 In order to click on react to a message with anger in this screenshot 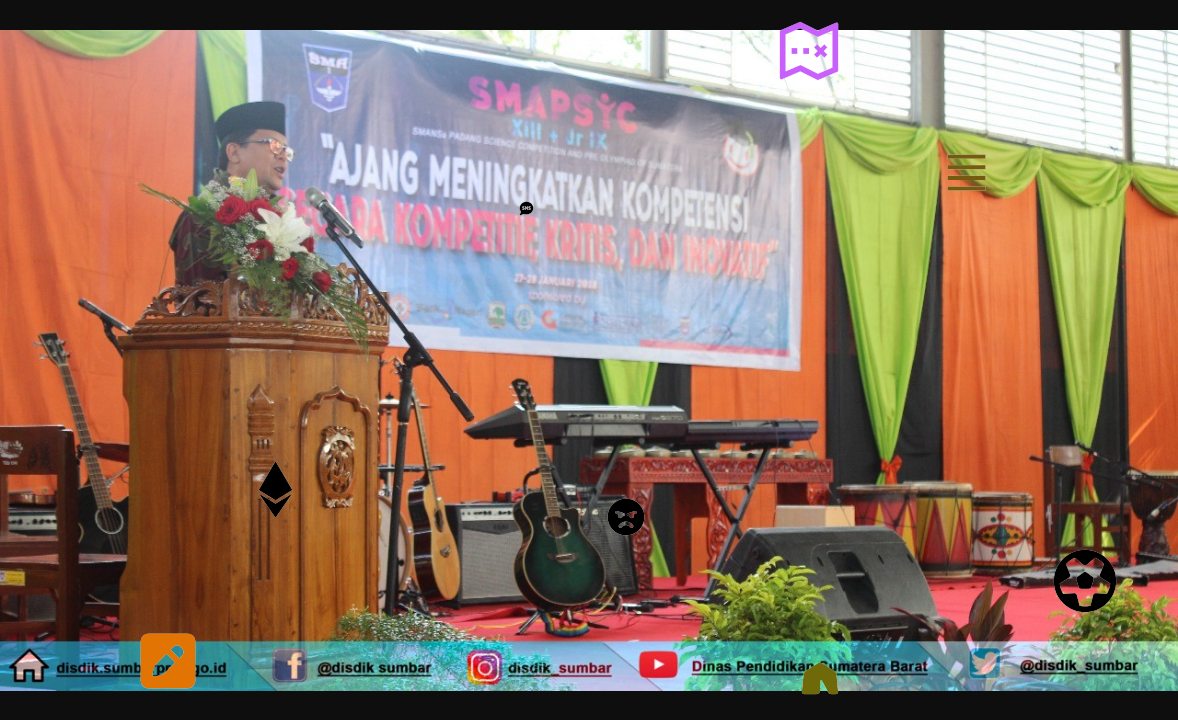, I will do `click(626, 517)`.